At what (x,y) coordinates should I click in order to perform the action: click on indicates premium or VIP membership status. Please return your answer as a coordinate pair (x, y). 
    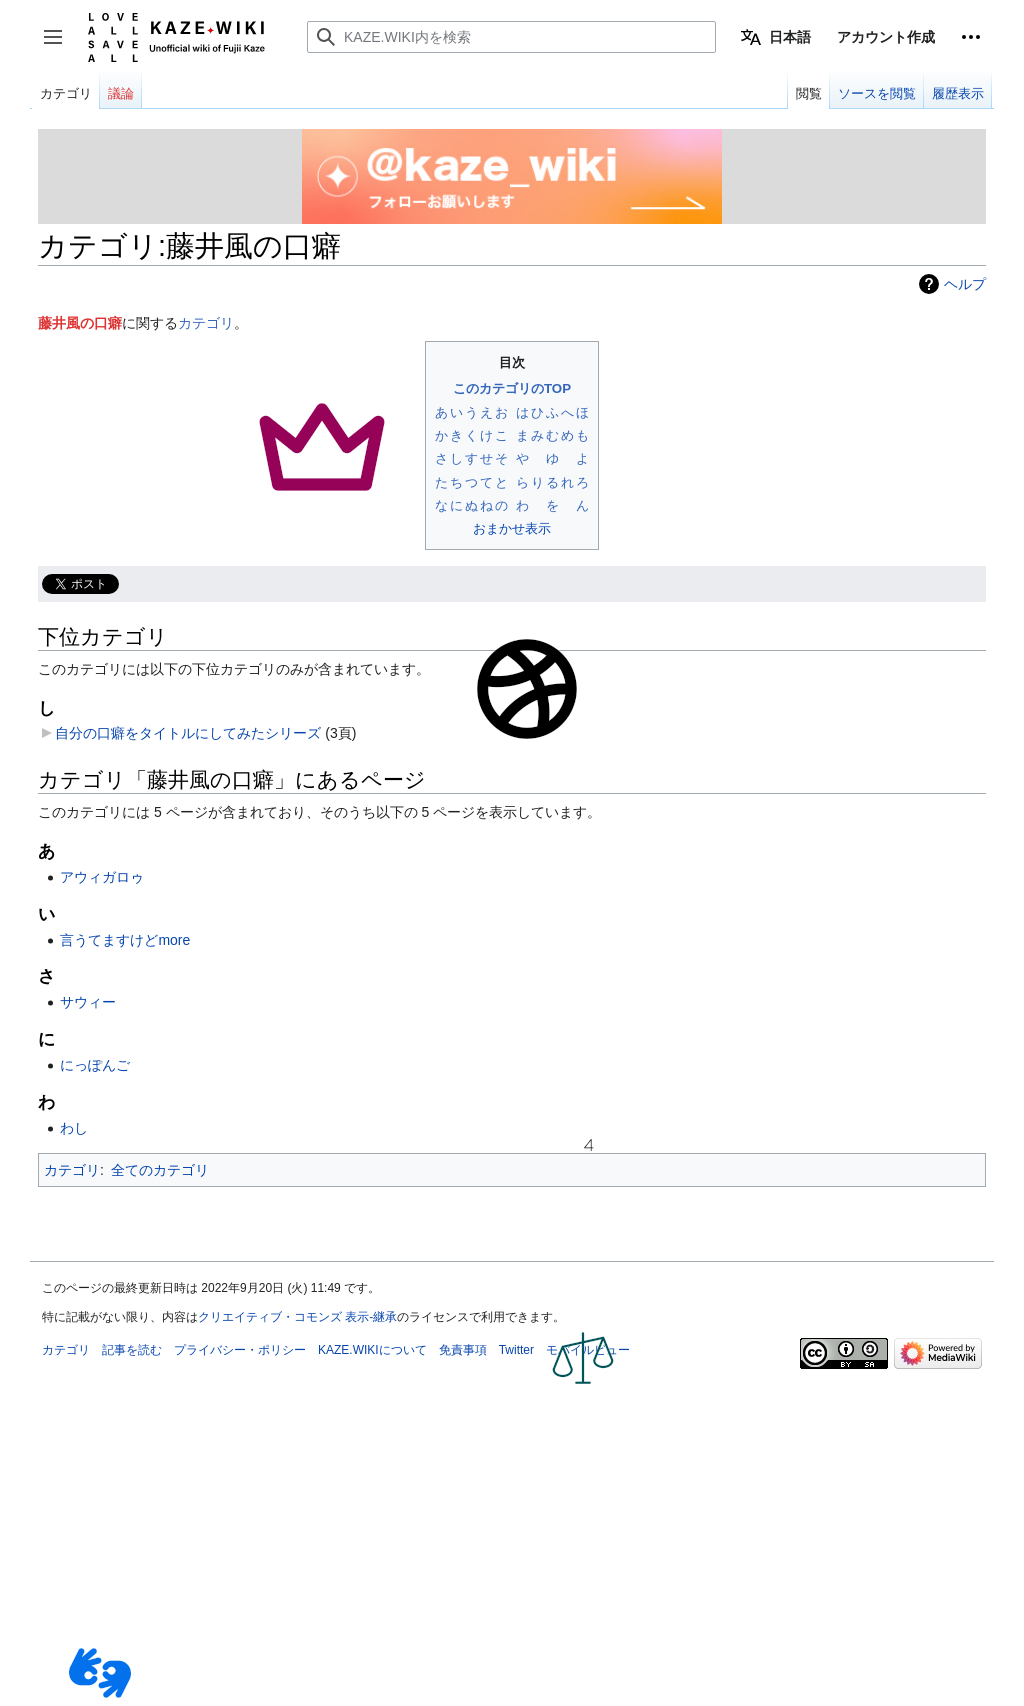
    Looking at the image, I should click on (322, 447).